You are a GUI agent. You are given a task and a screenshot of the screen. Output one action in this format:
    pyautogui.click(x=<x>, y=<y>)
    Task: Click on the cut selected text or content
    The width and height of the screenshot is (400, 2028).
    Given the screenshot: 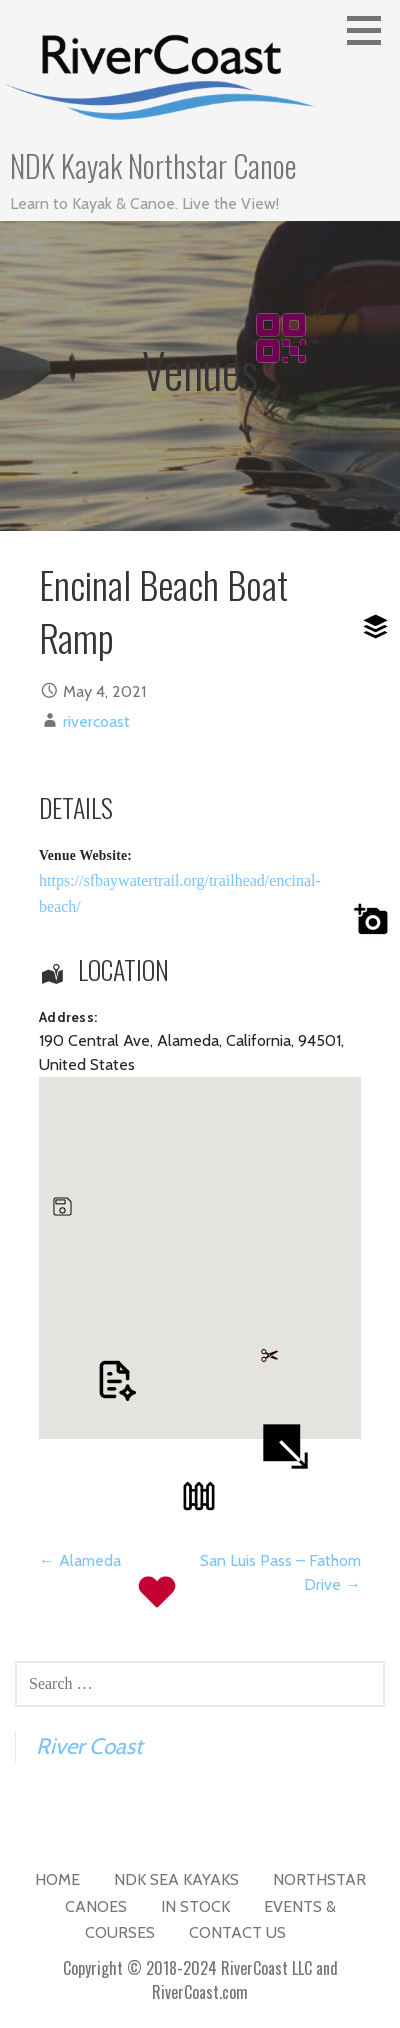 What is the action you would take?
    pyautogui.click(x=269, y=1355)
    